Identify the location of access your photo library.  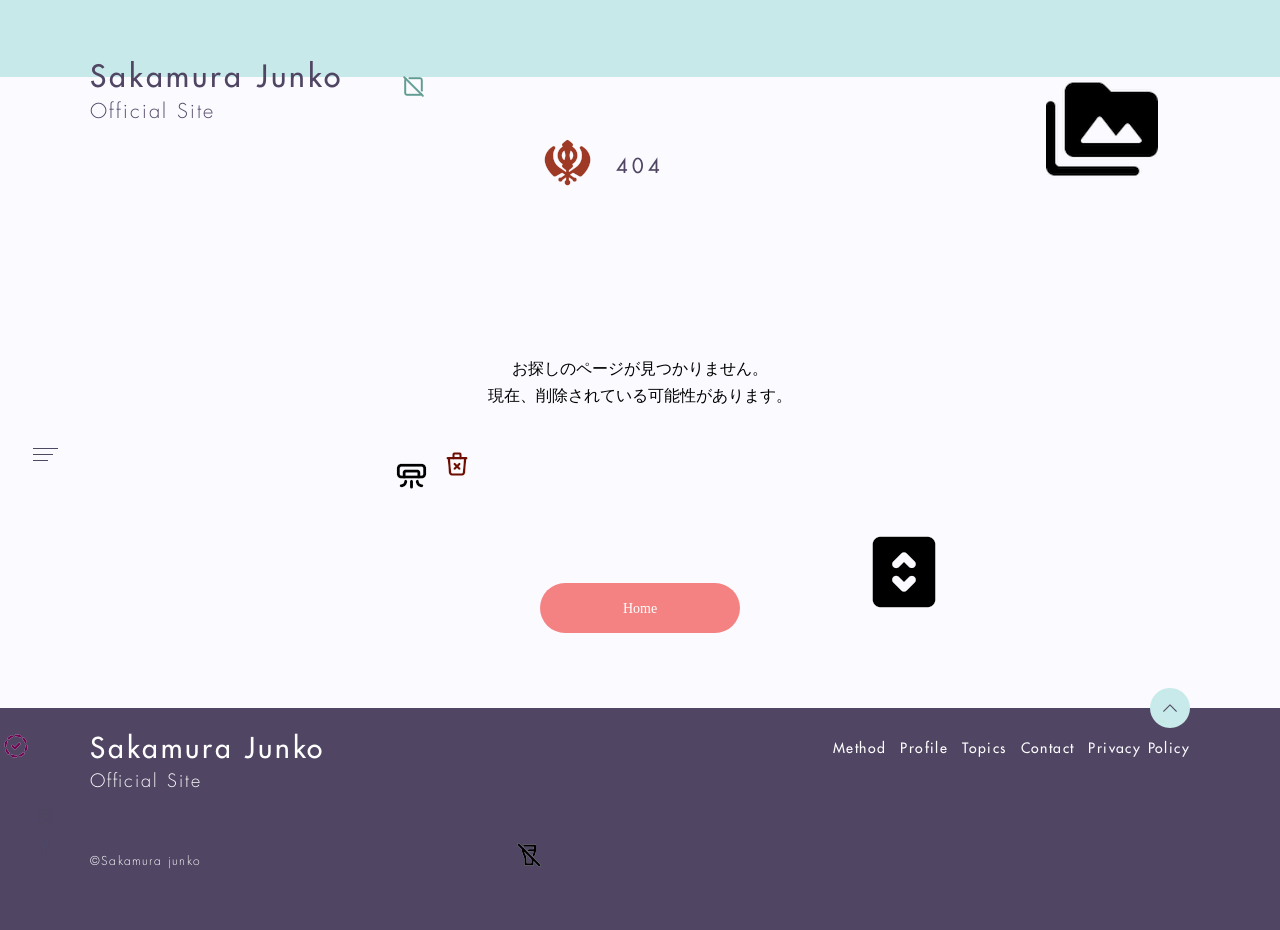
(1102, 129).